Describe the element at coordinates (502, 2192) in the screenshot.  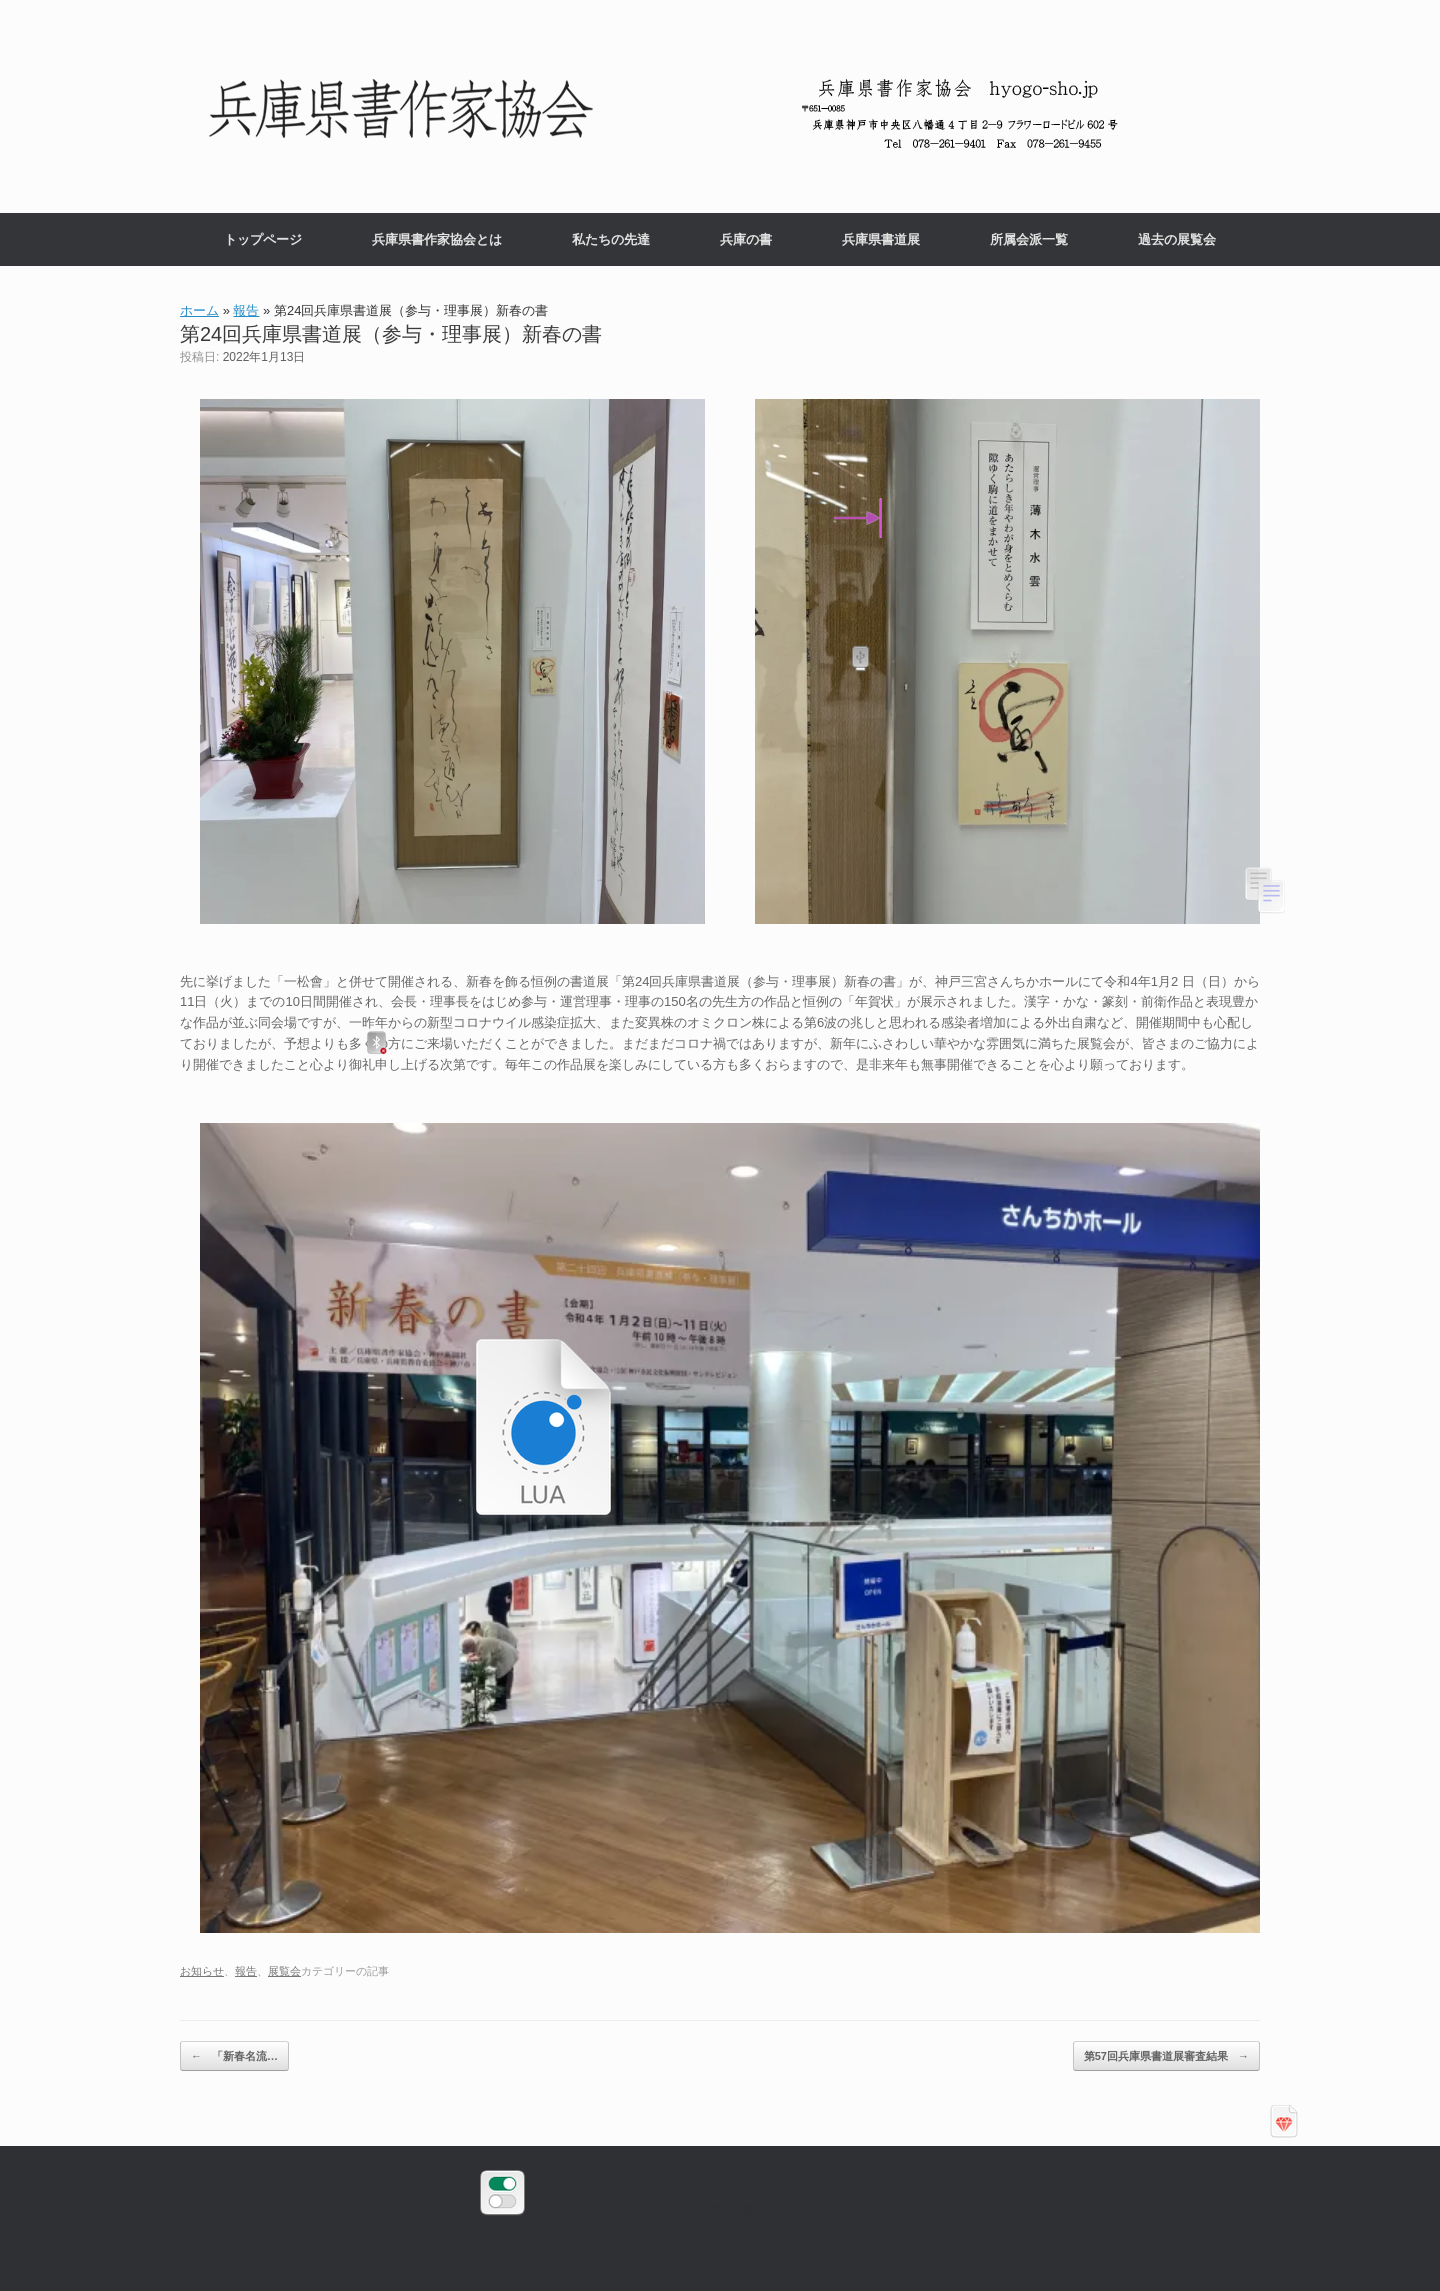
I see `open desktop settings and preferences` at that location.